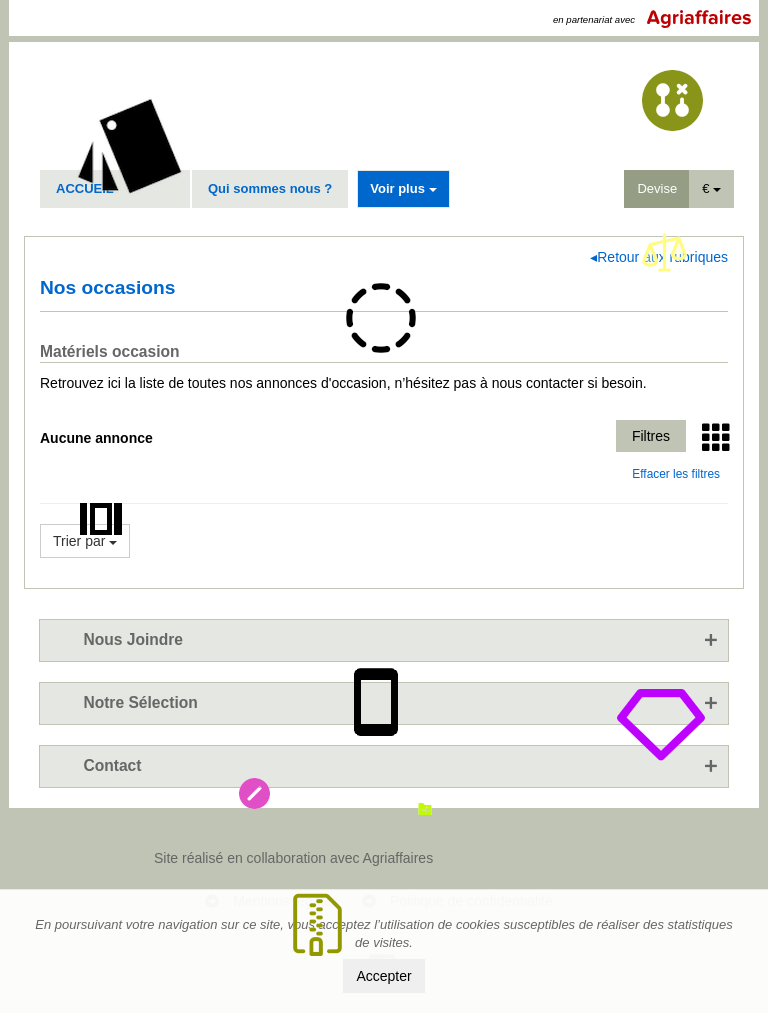  What do you see at coordinates (99, 520) in the screenshot?
I see `switch to column or array view layout` at bounding box center [99, 520].